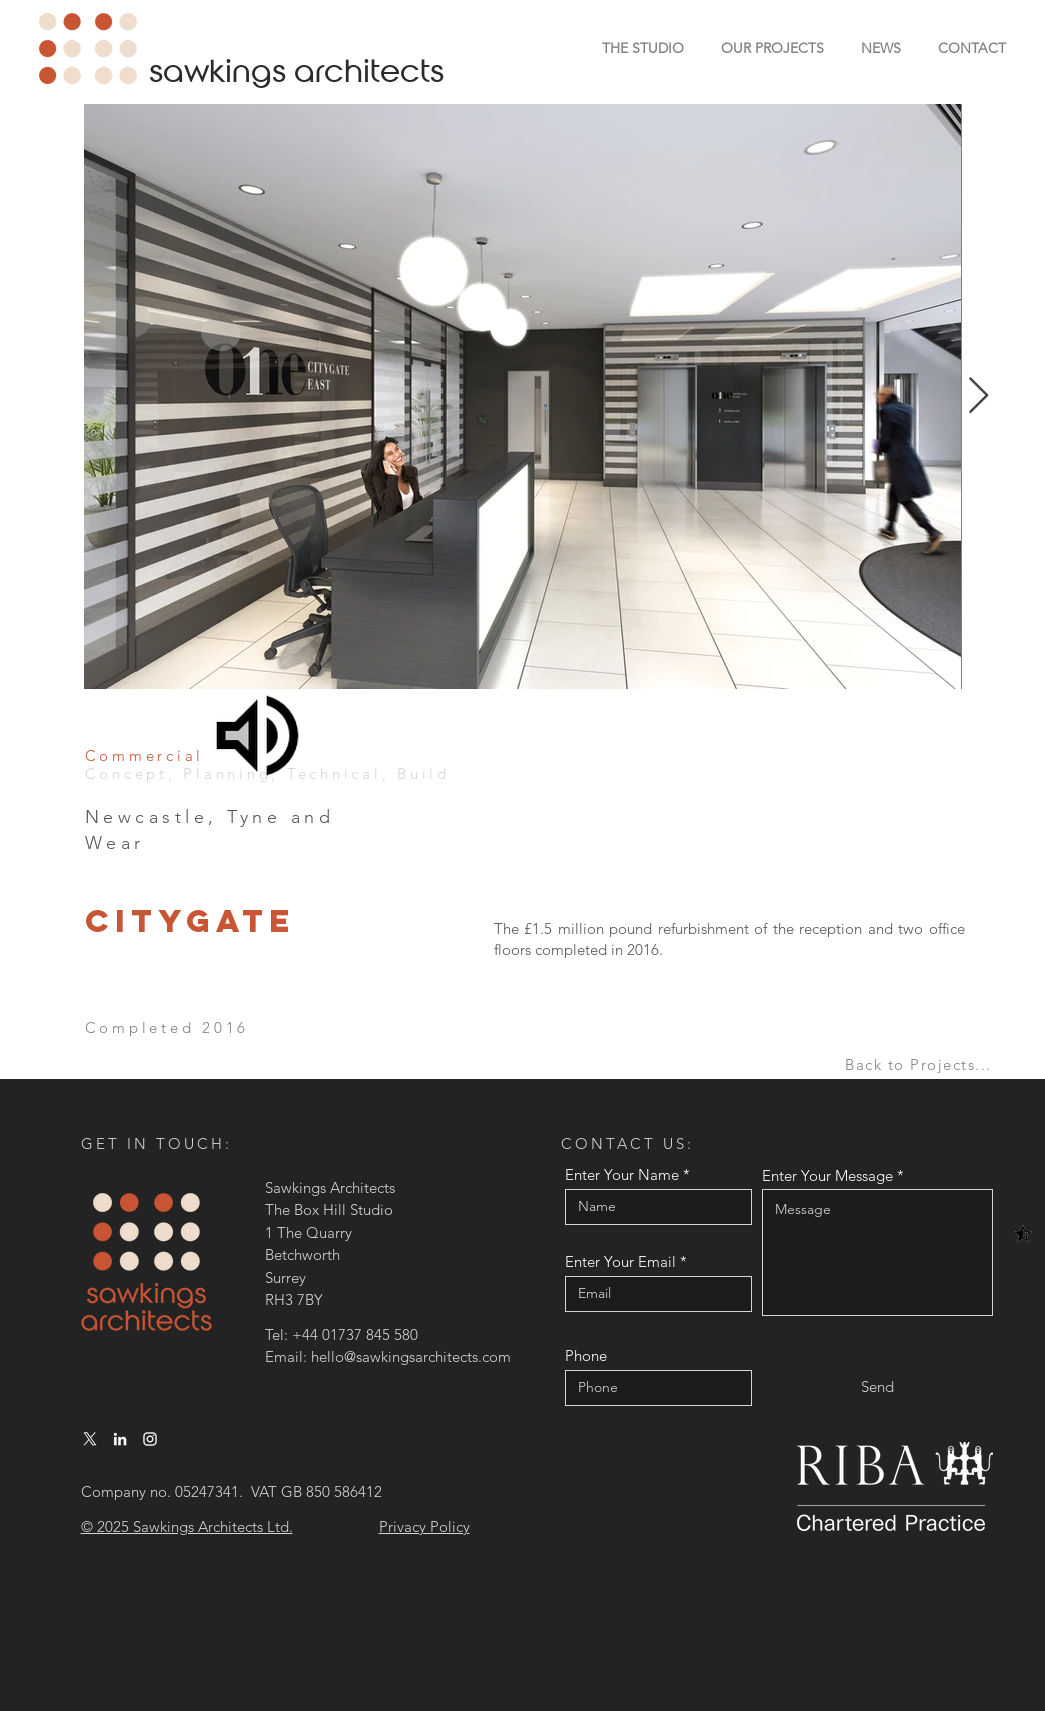 The image size is (1045, 1711). What do you see at coordinates (257, 735) in the screenshot?
I see `increase or adjust audio volume` at bounding box center [257, 735].